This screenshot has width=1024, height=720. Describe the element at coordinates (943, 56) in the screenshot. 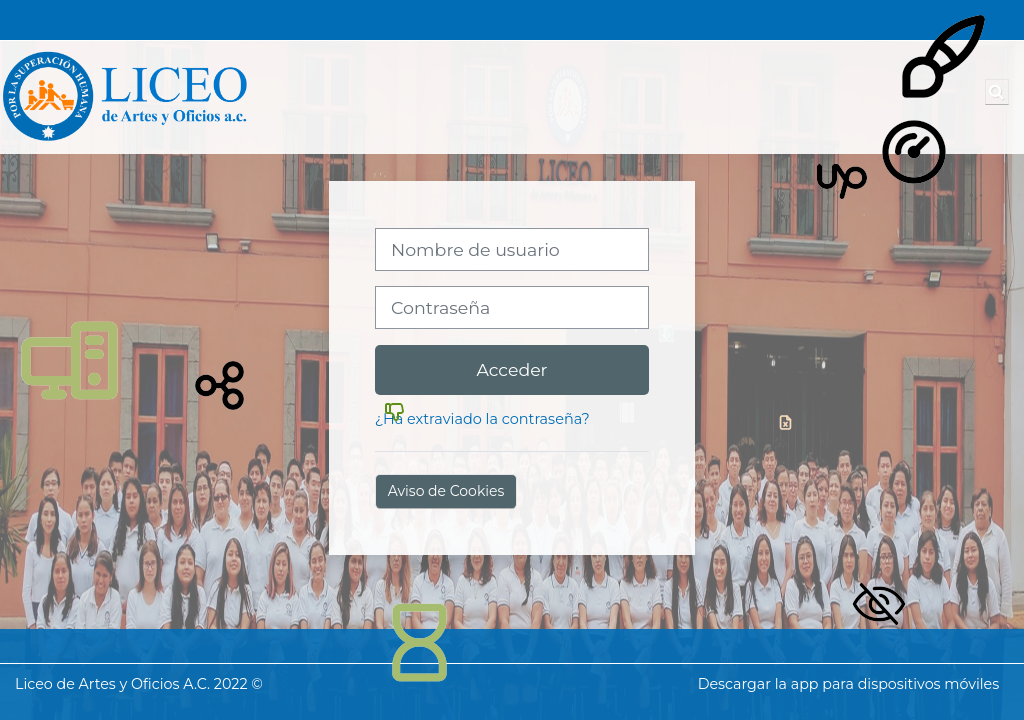

I see `access drawing or painting tools` at that location.